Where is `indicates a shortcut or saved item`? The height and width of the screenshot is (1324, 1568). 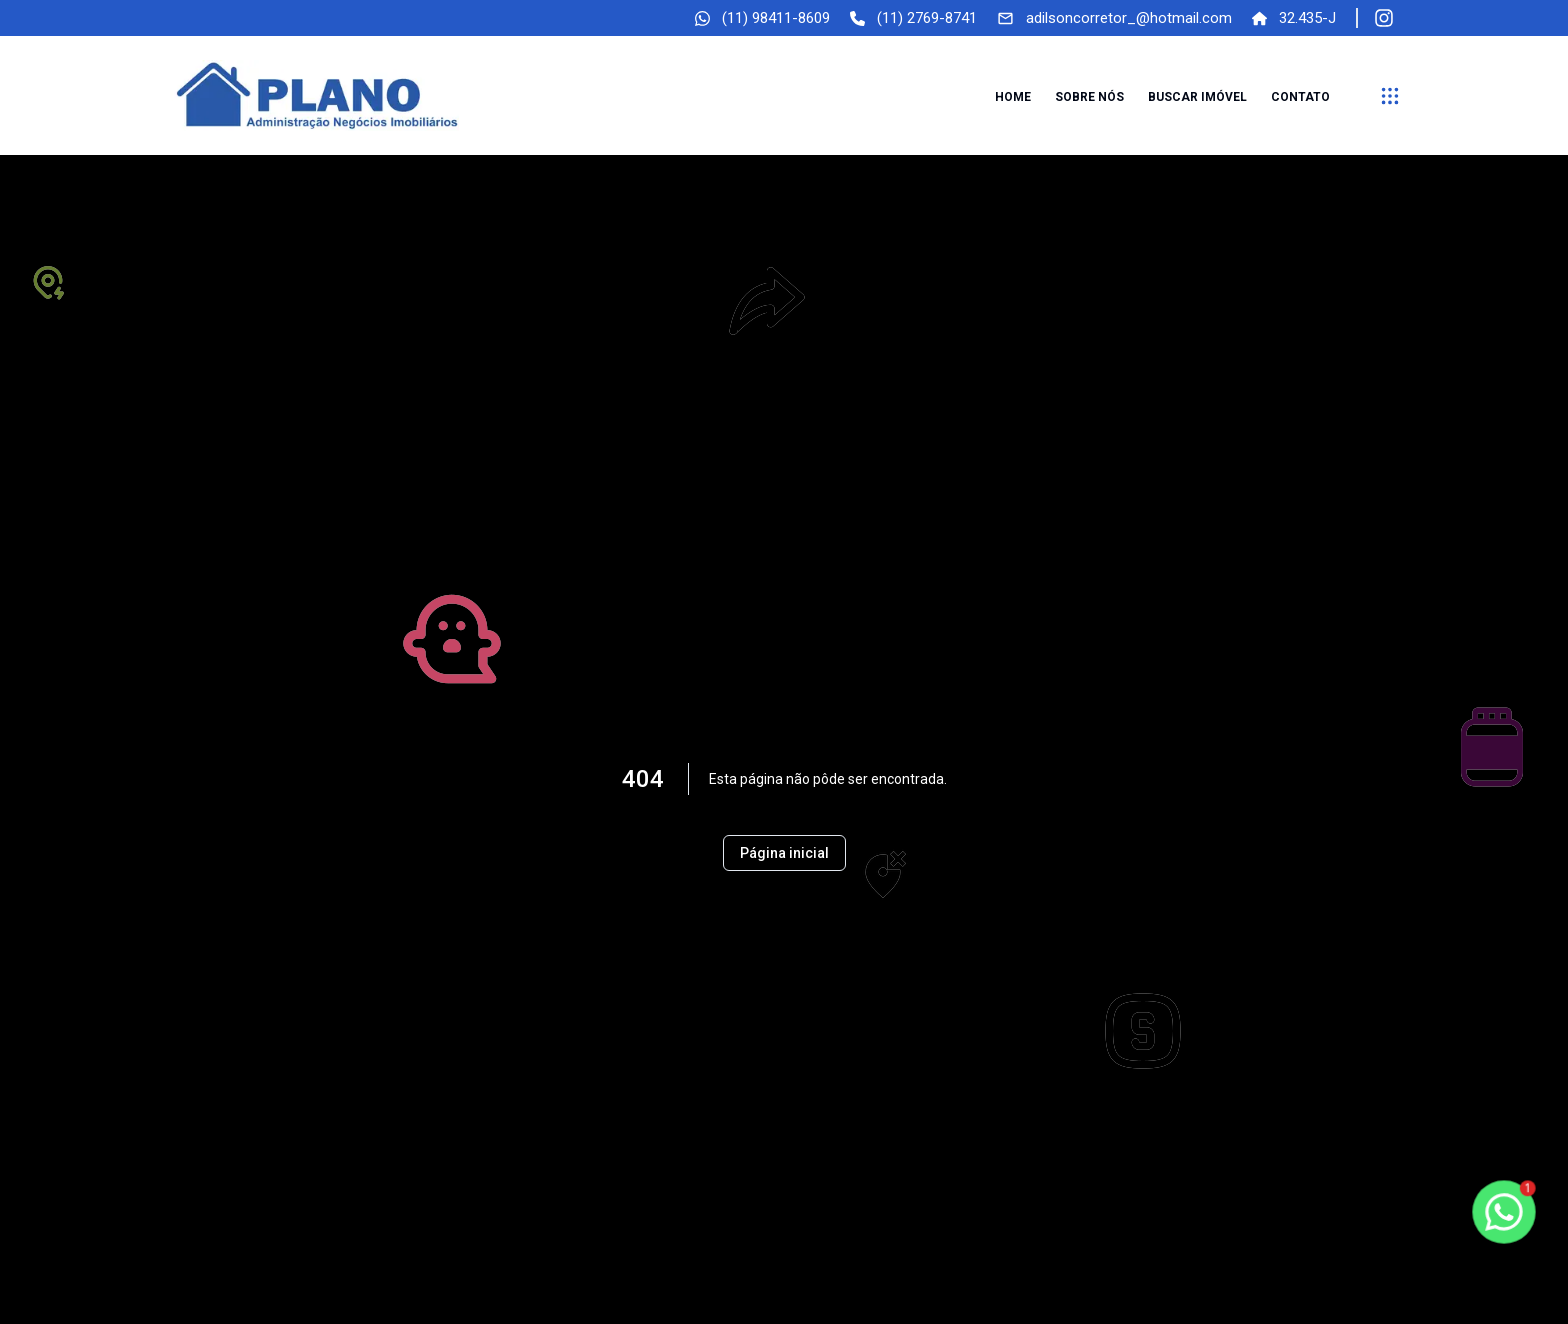
indicates a shortcut or saved item is located at coordinates (1143, 1031).